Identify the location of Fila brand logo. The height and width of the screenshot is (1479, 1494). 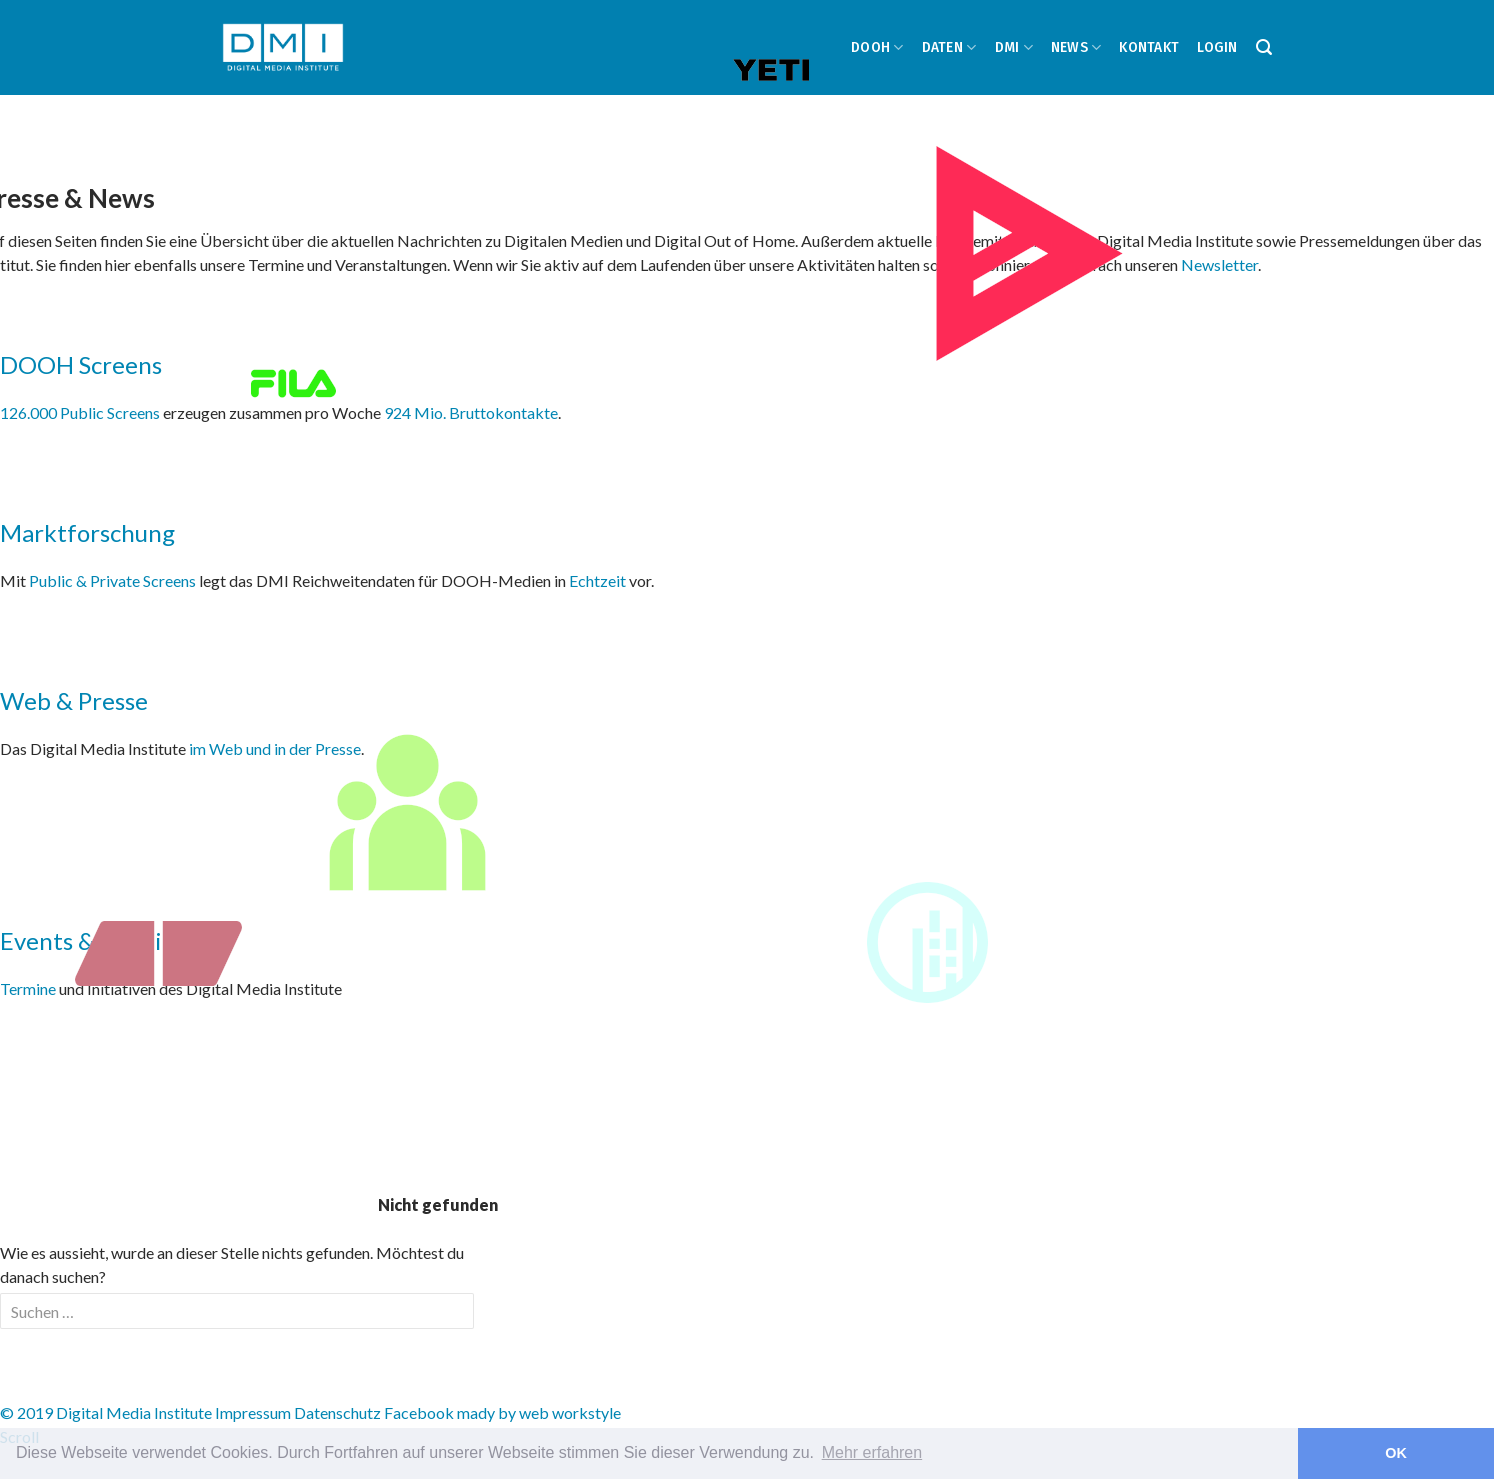
(293, 383).